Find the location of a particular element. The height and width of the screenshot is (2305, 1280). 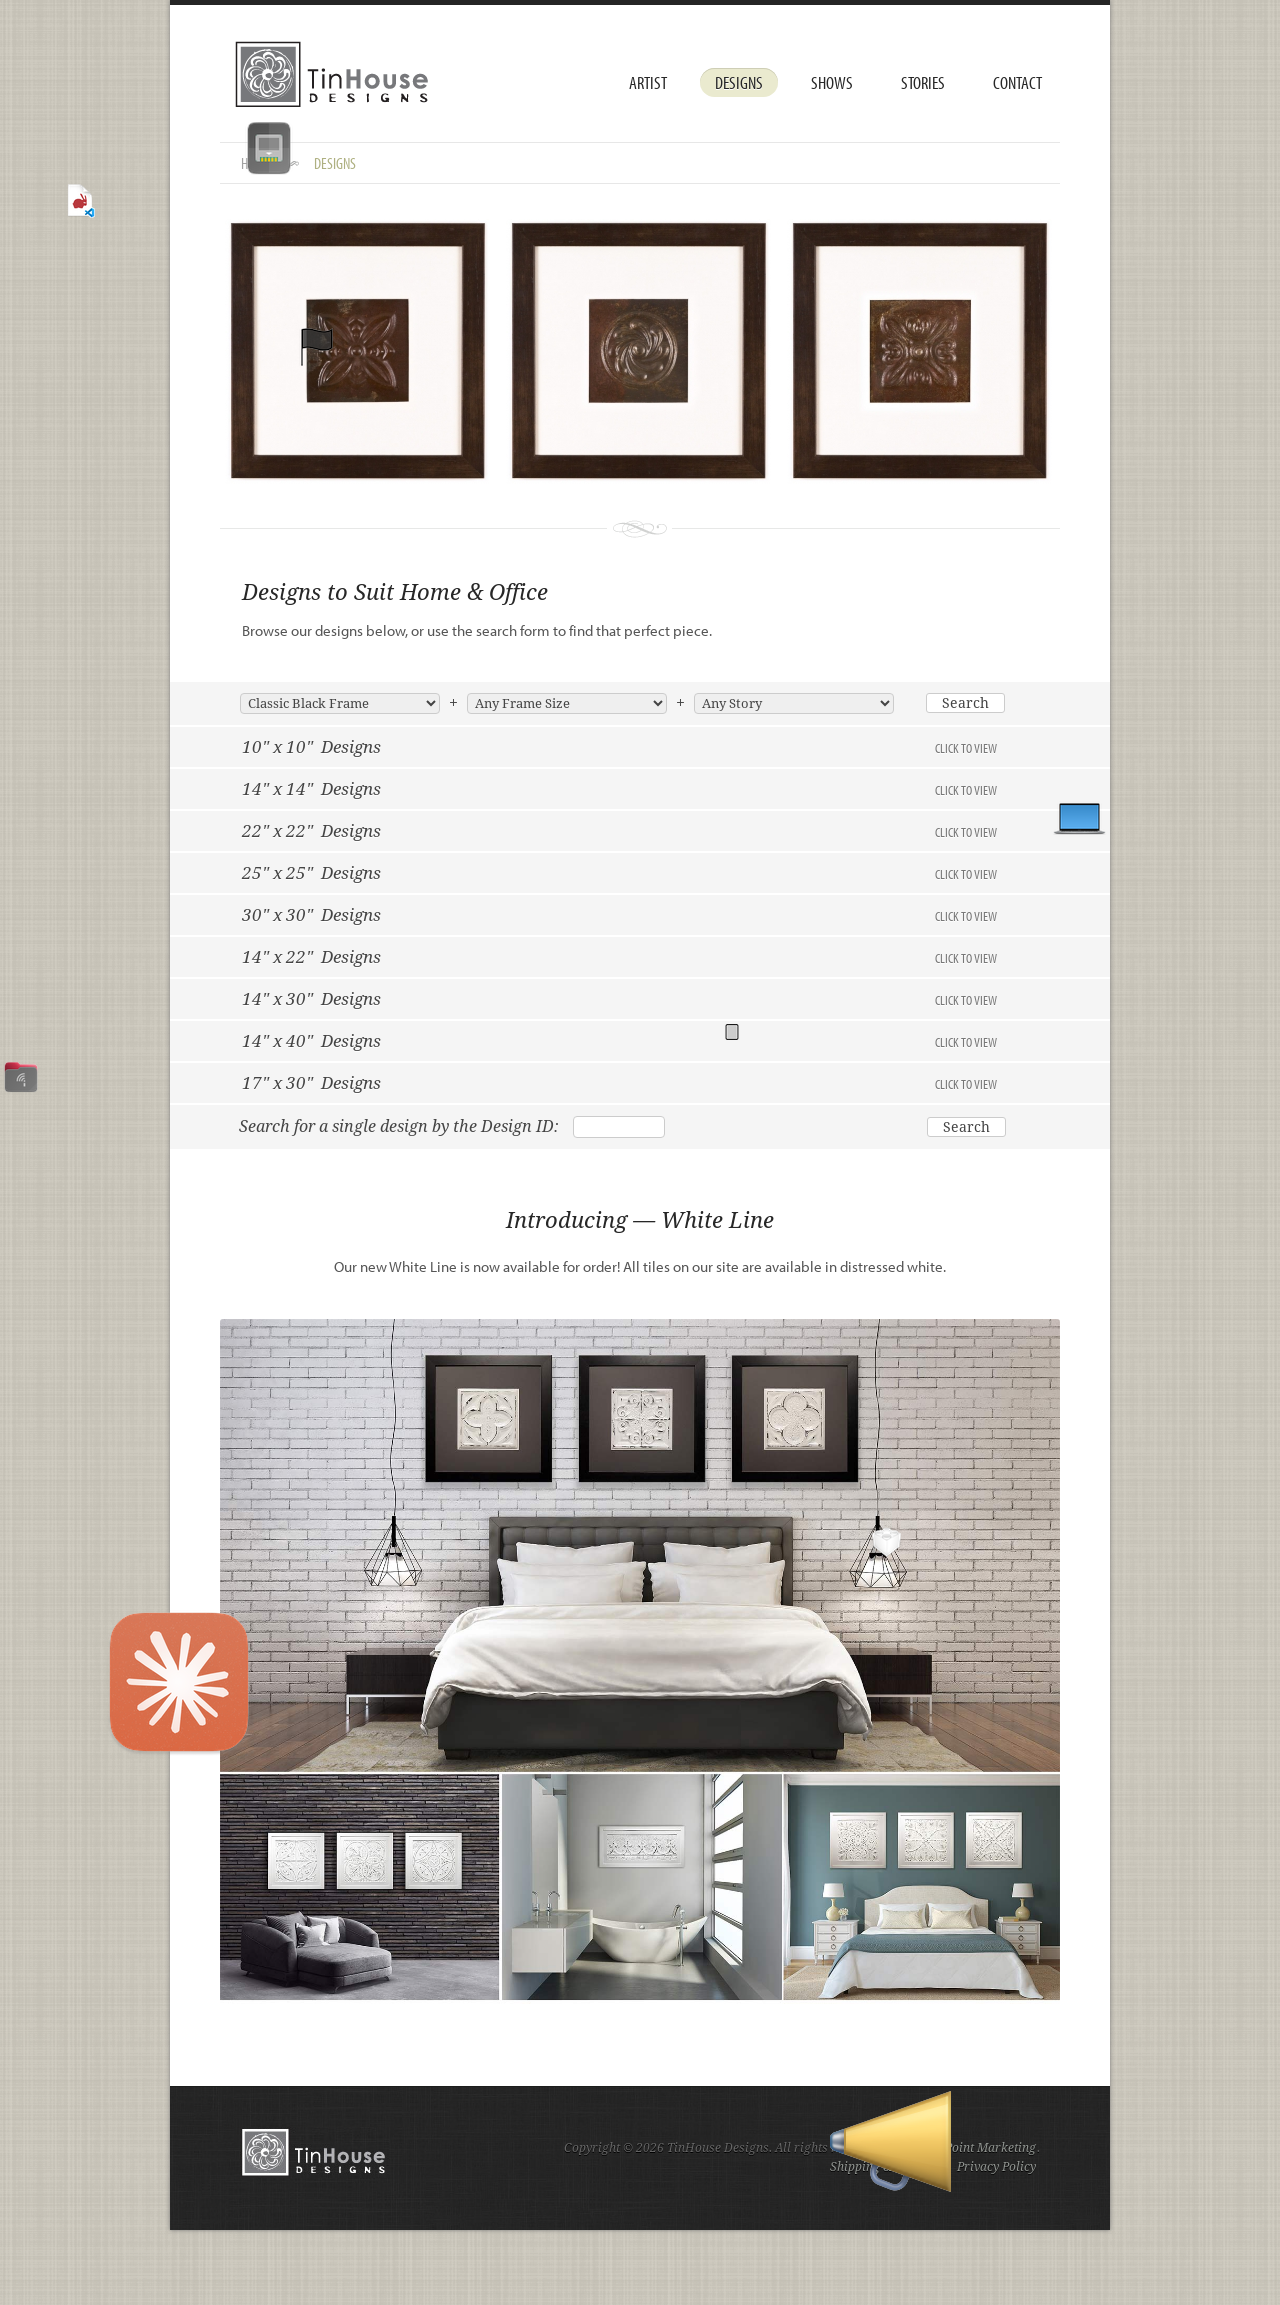

iPad device with Face ID in sidebar navigation is located at coordinates (732, 1032).